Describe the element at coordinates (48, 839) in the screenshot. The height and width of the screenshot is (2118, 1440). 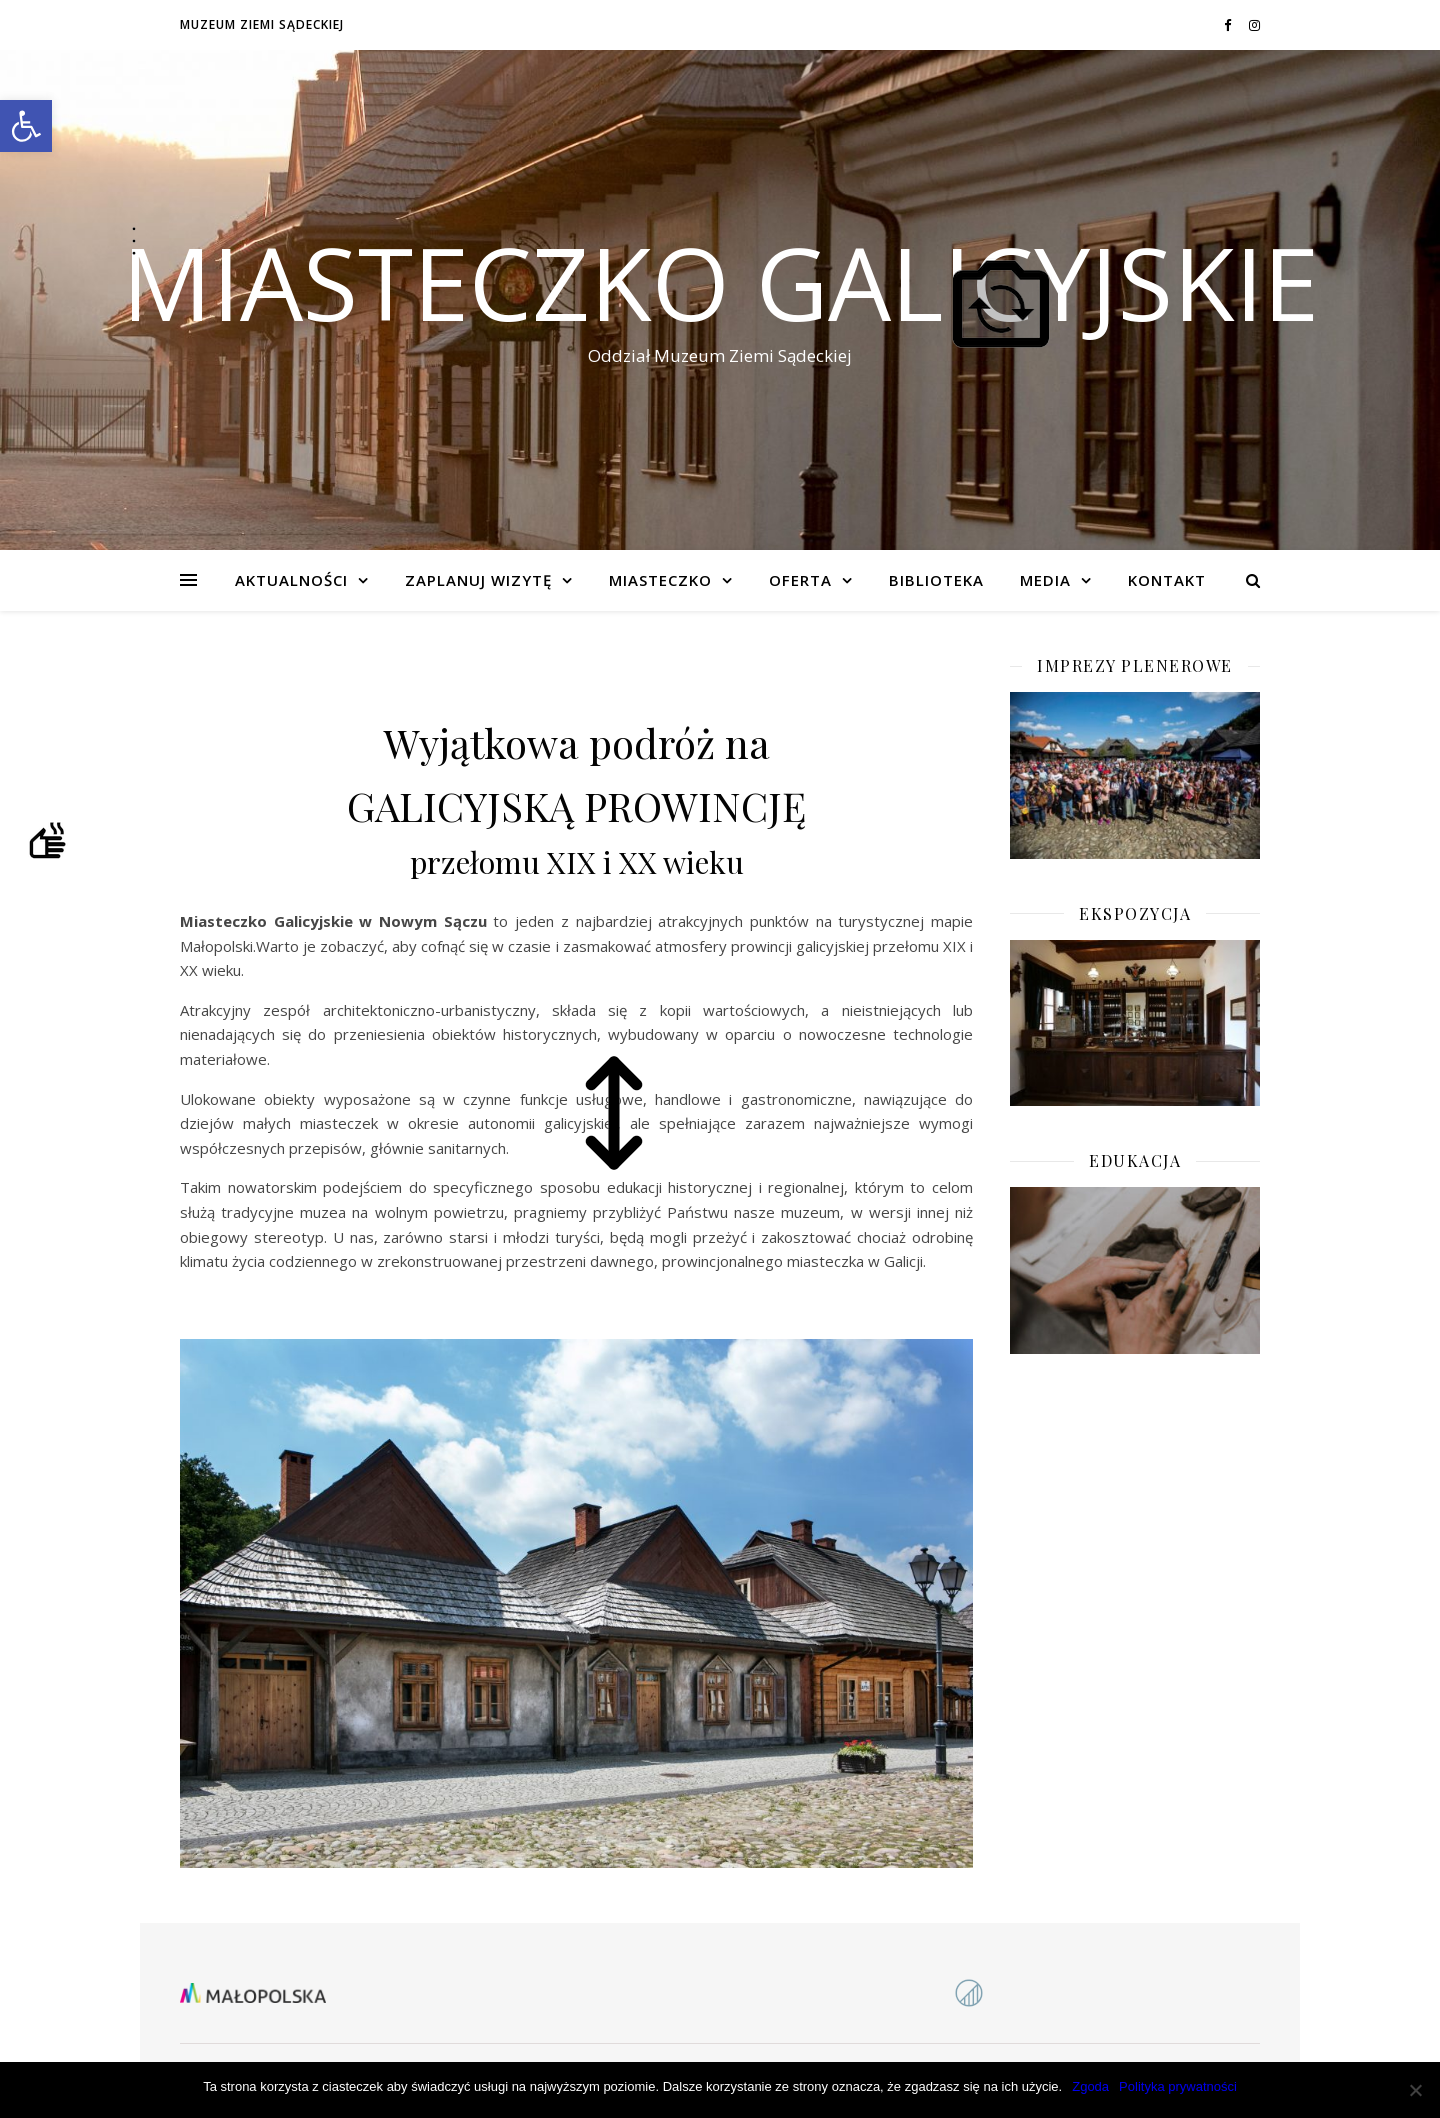
I see `indicates hand dryer available` at that location.